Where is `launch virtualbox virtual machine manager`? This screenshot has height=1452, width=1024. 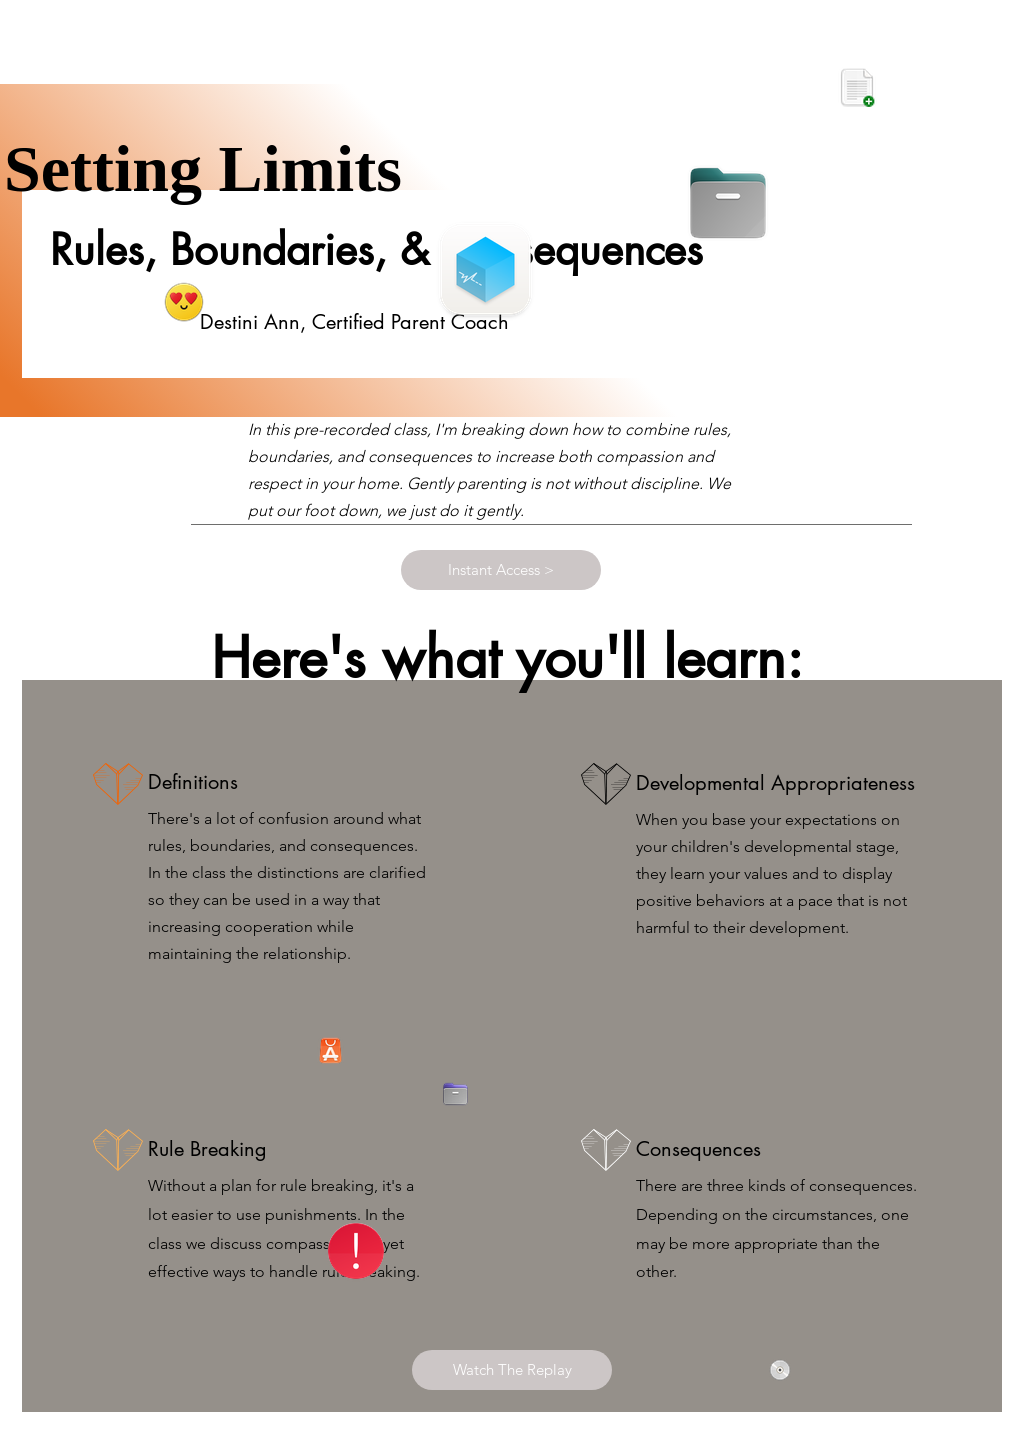 launch virtualbox virtual machine manager is located at coordinates (485, 269).